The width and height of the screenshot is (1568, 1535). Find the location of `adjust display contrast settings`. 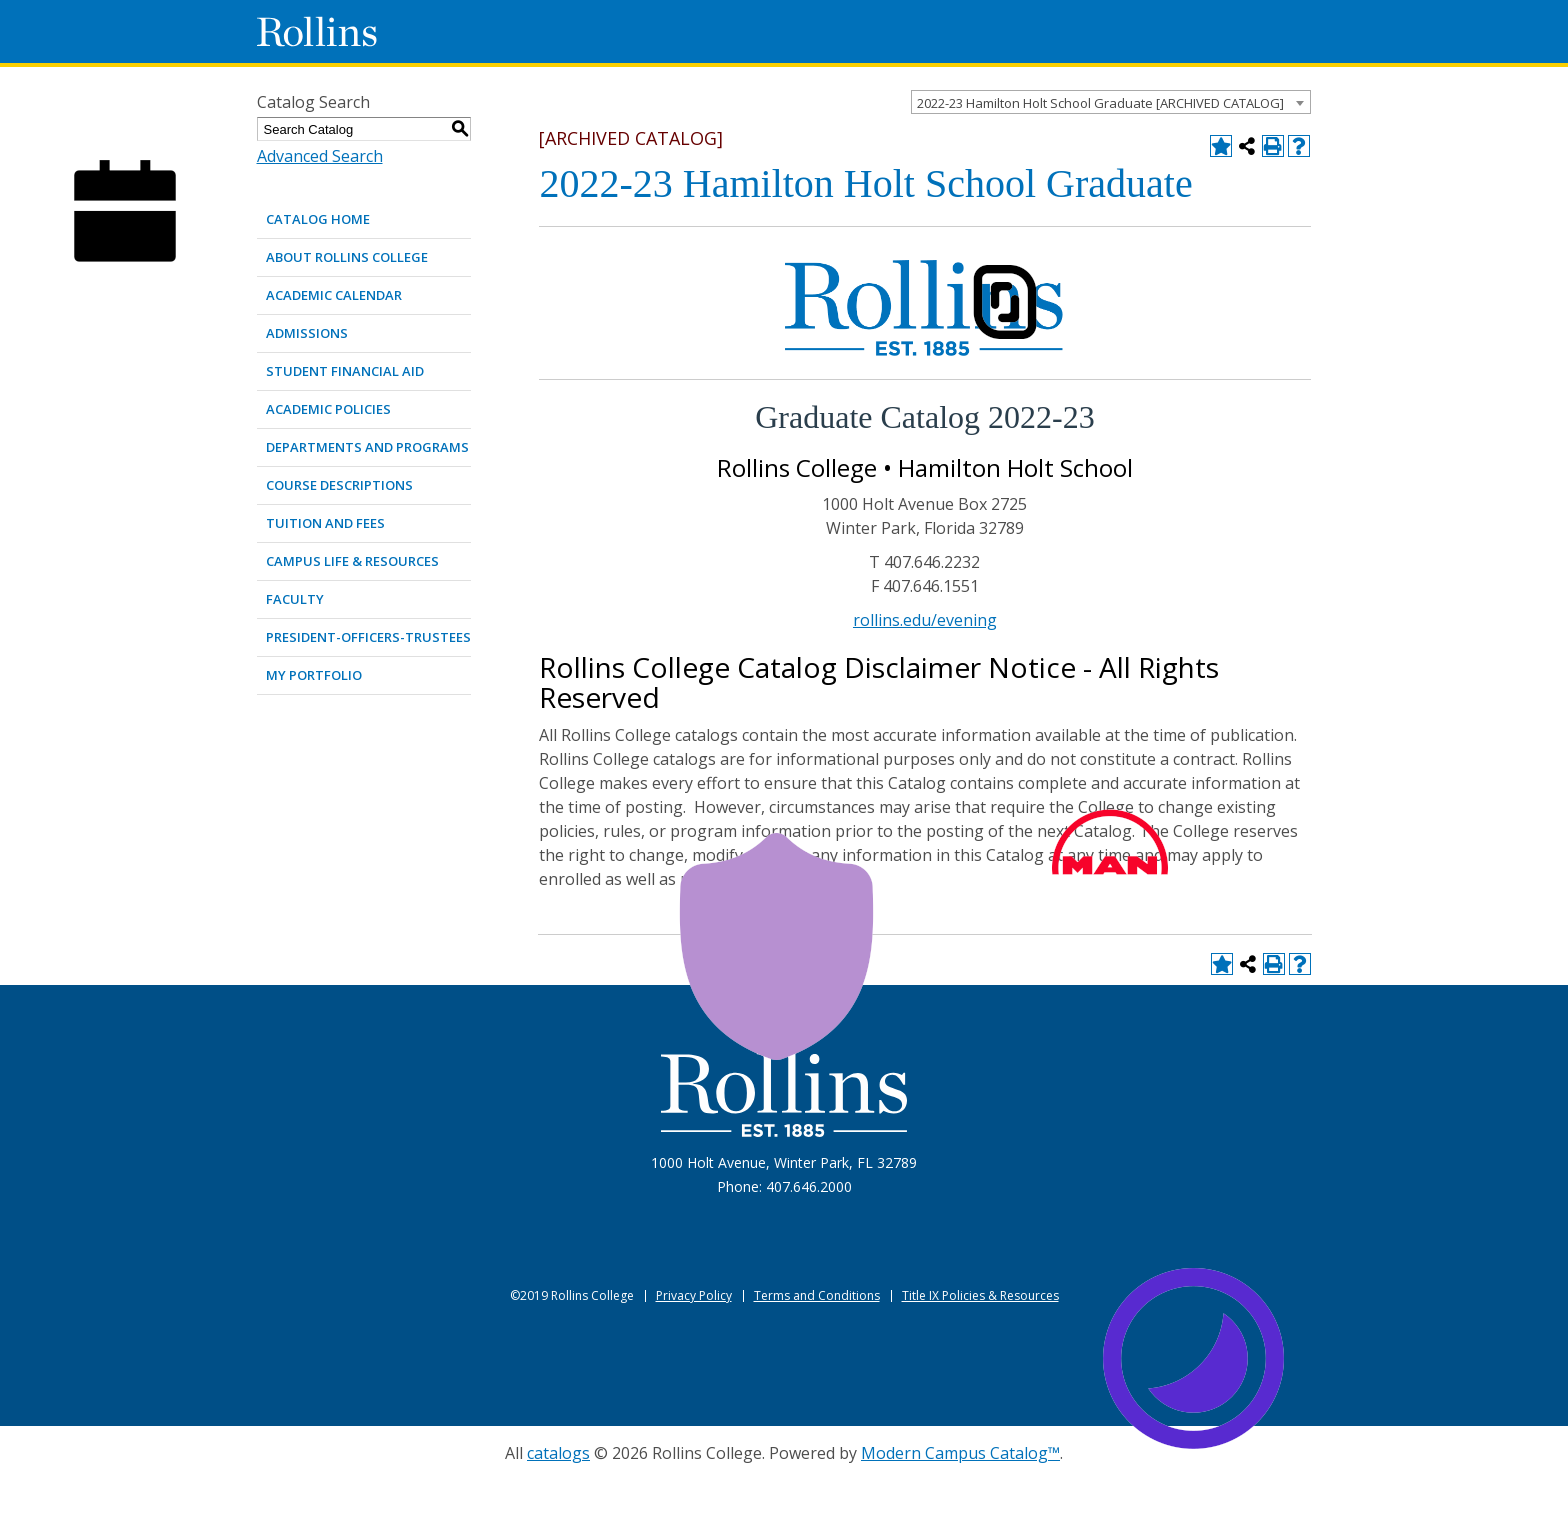

adjust display contrast settings is located at coordinates (1193, 1358).